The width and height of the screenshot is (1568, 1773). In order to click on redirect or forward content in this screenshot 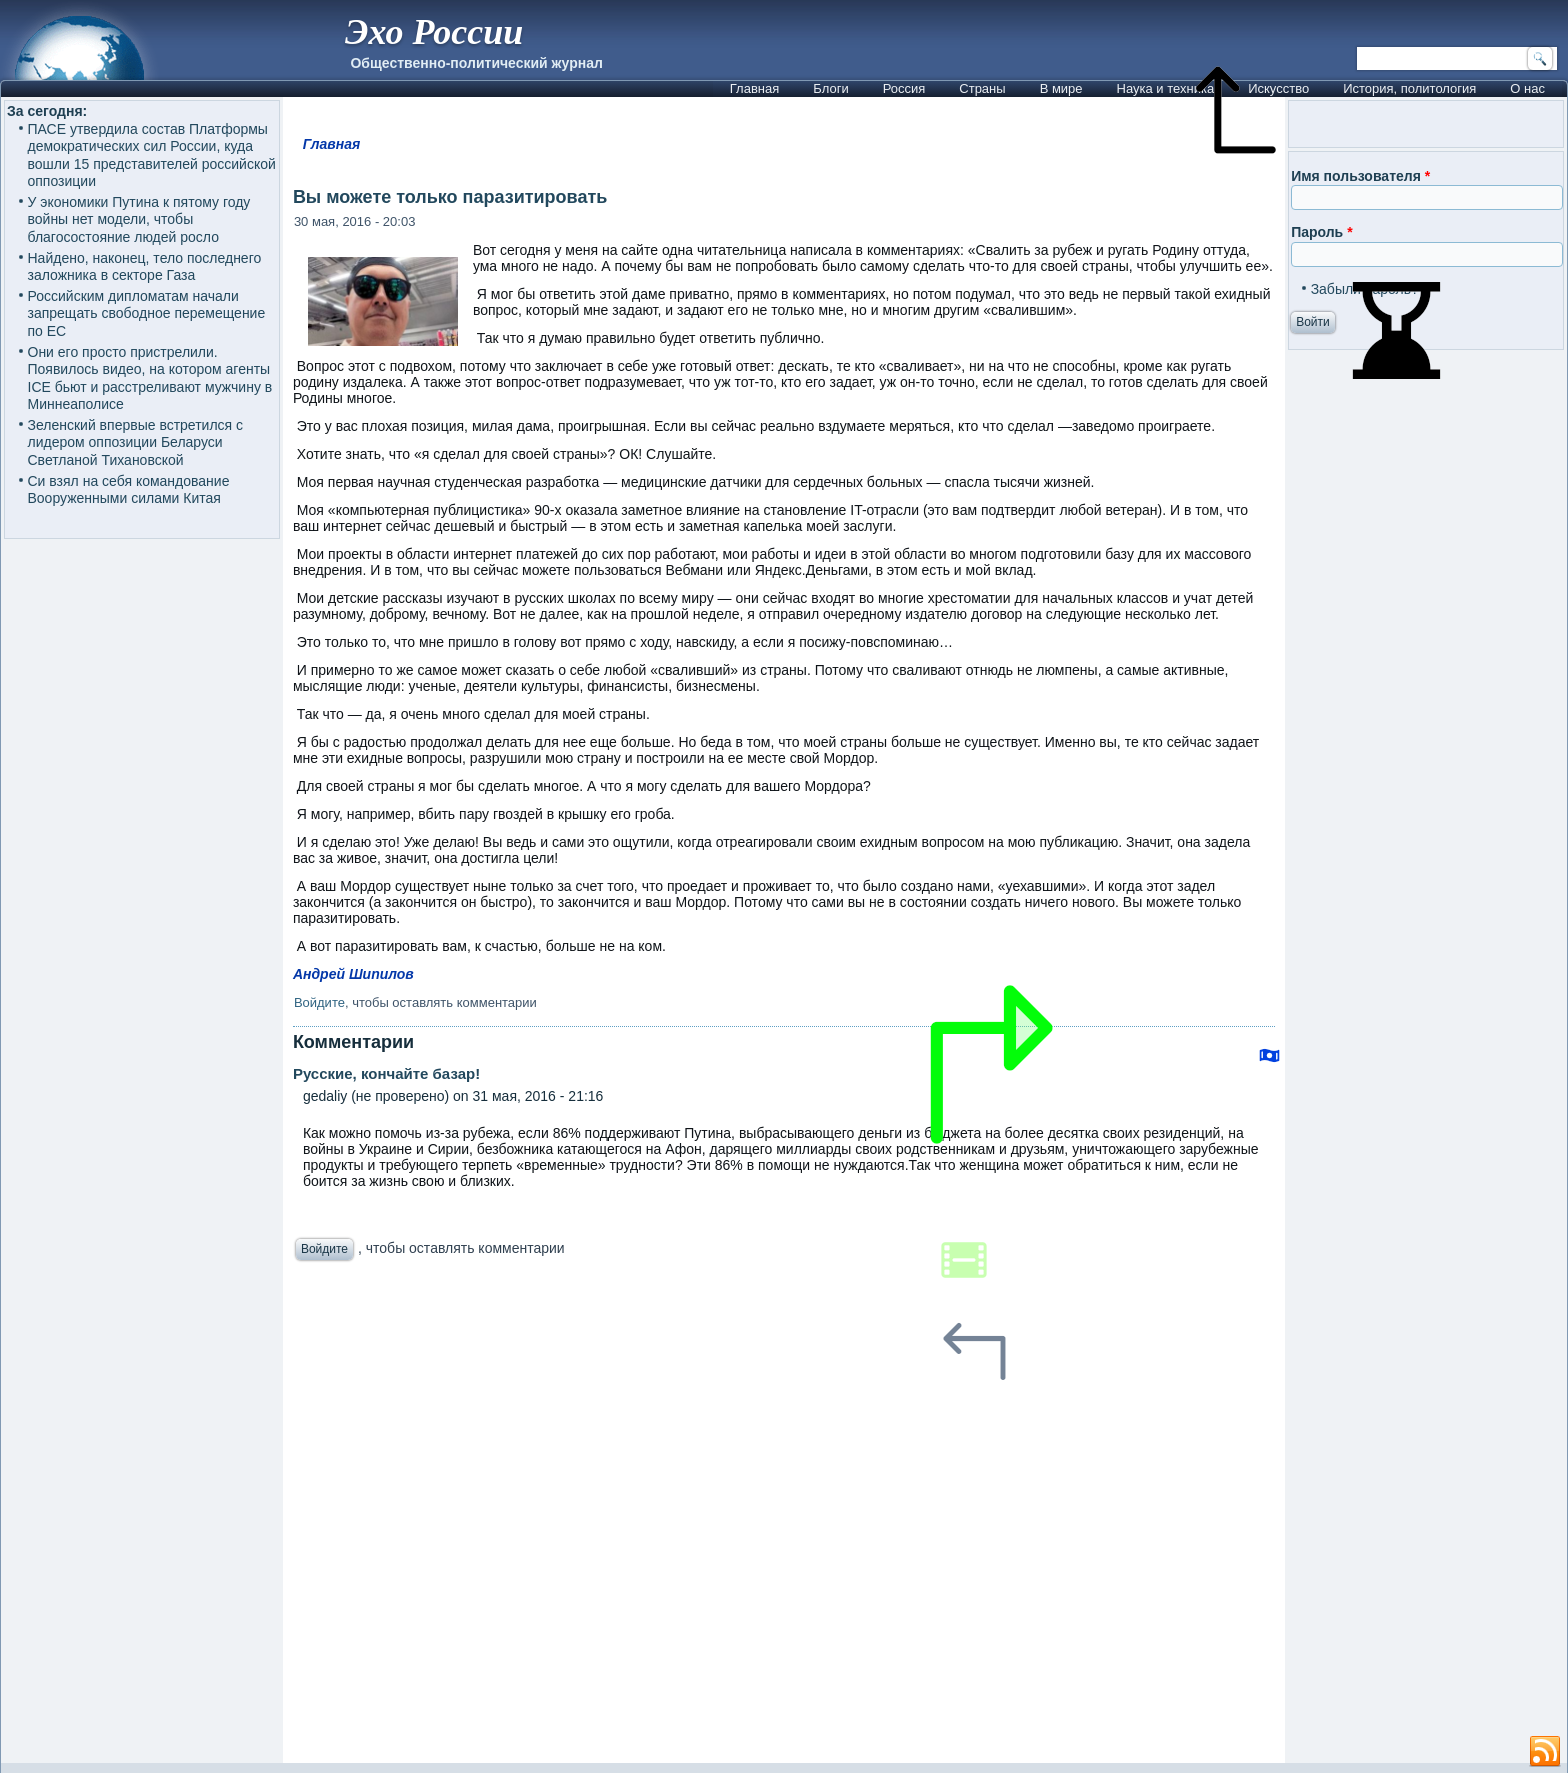, I will do `click(979, 1064)`.